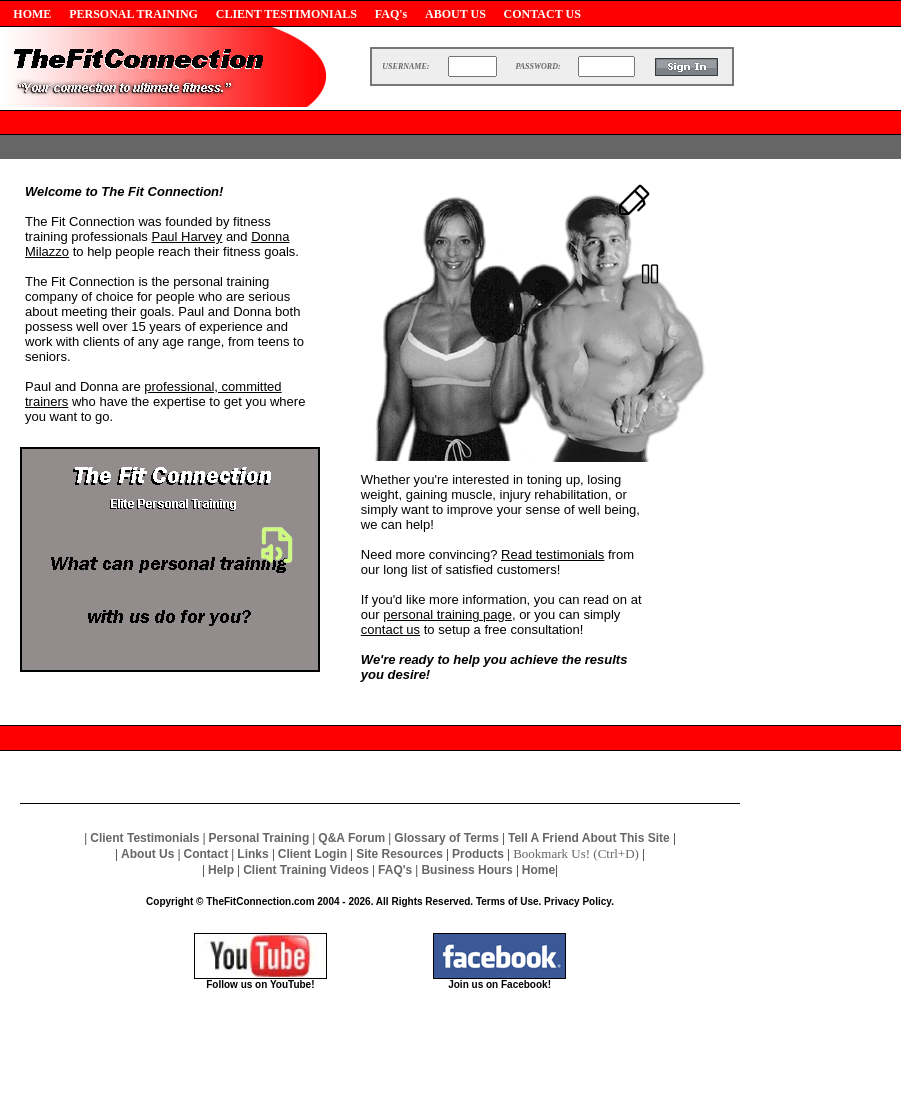 This screenshot has width=901, height=1101. What do you see at coordinates (633, 200) in the screenshot?
I see `edit or modify content` at bounding box center [633, 200].